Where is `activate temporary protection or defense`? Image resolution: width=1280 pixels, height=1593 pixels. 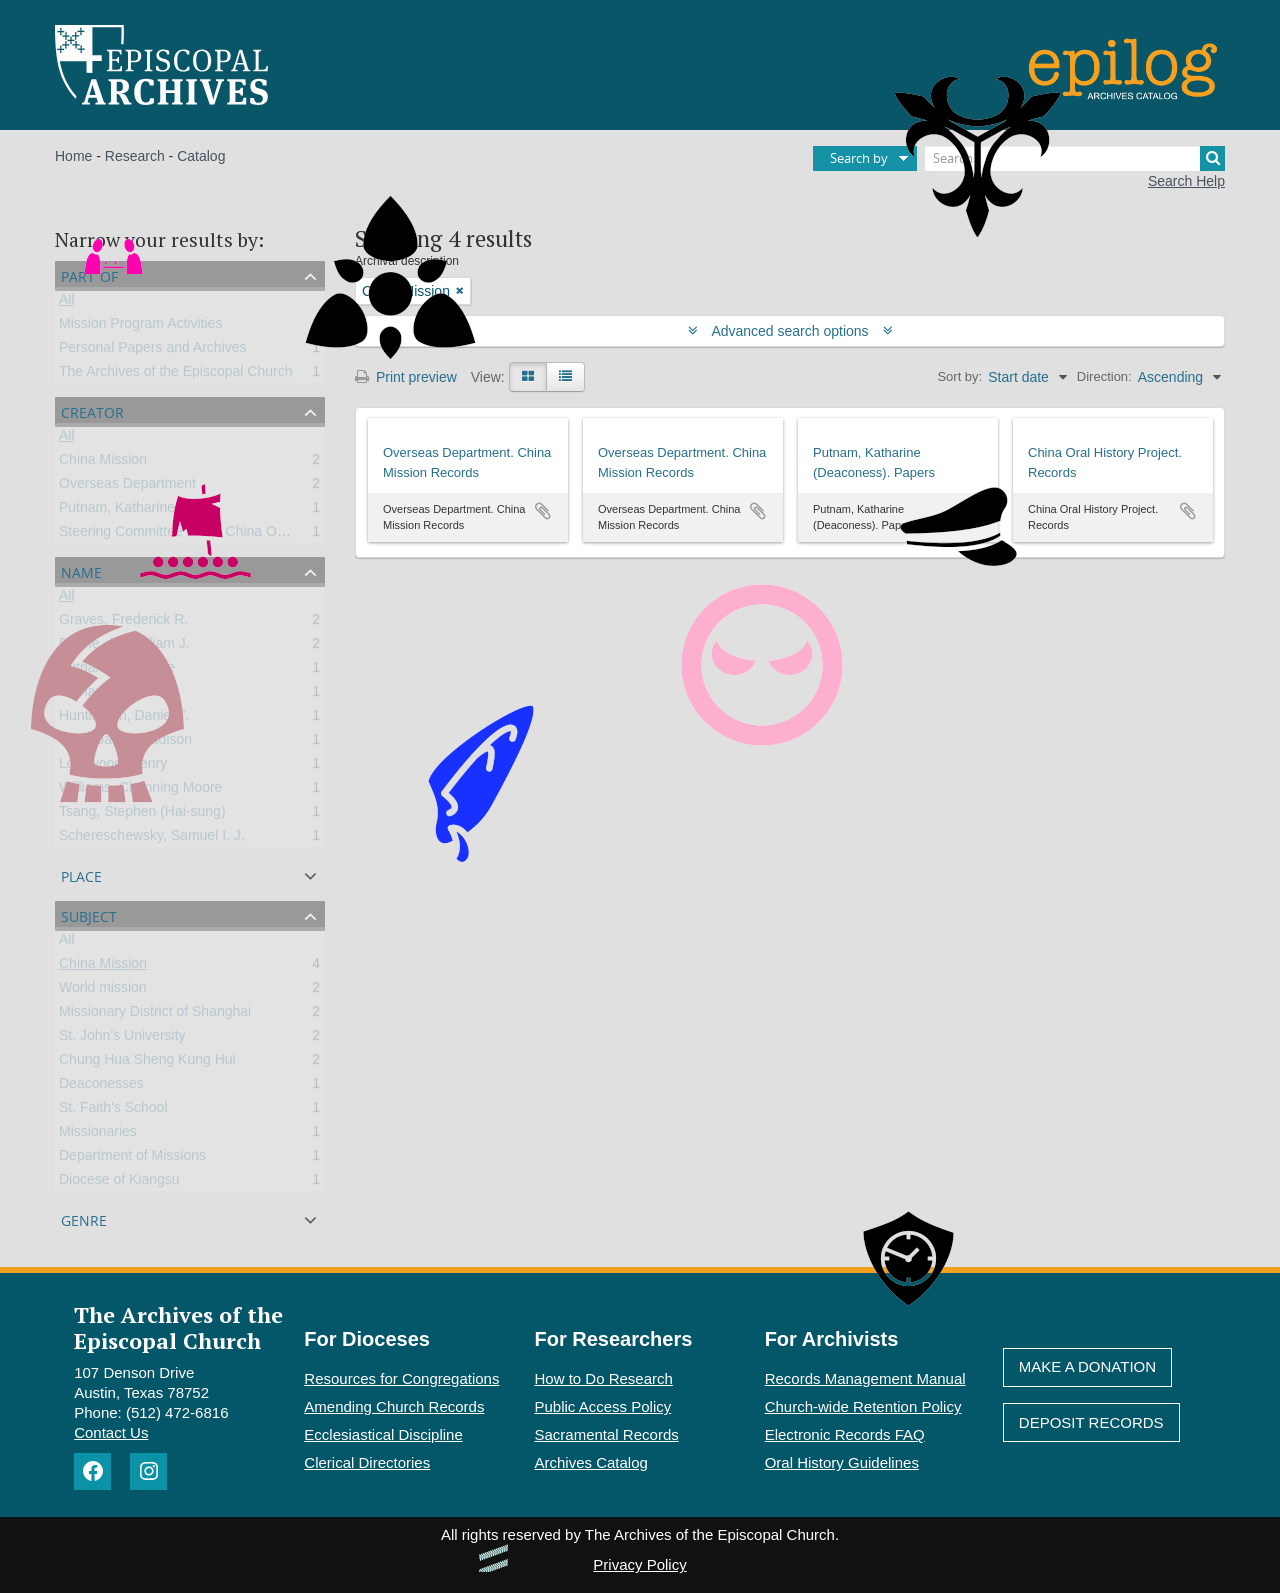 activate temporary protection or defense is located at coordinates (908, 1258).